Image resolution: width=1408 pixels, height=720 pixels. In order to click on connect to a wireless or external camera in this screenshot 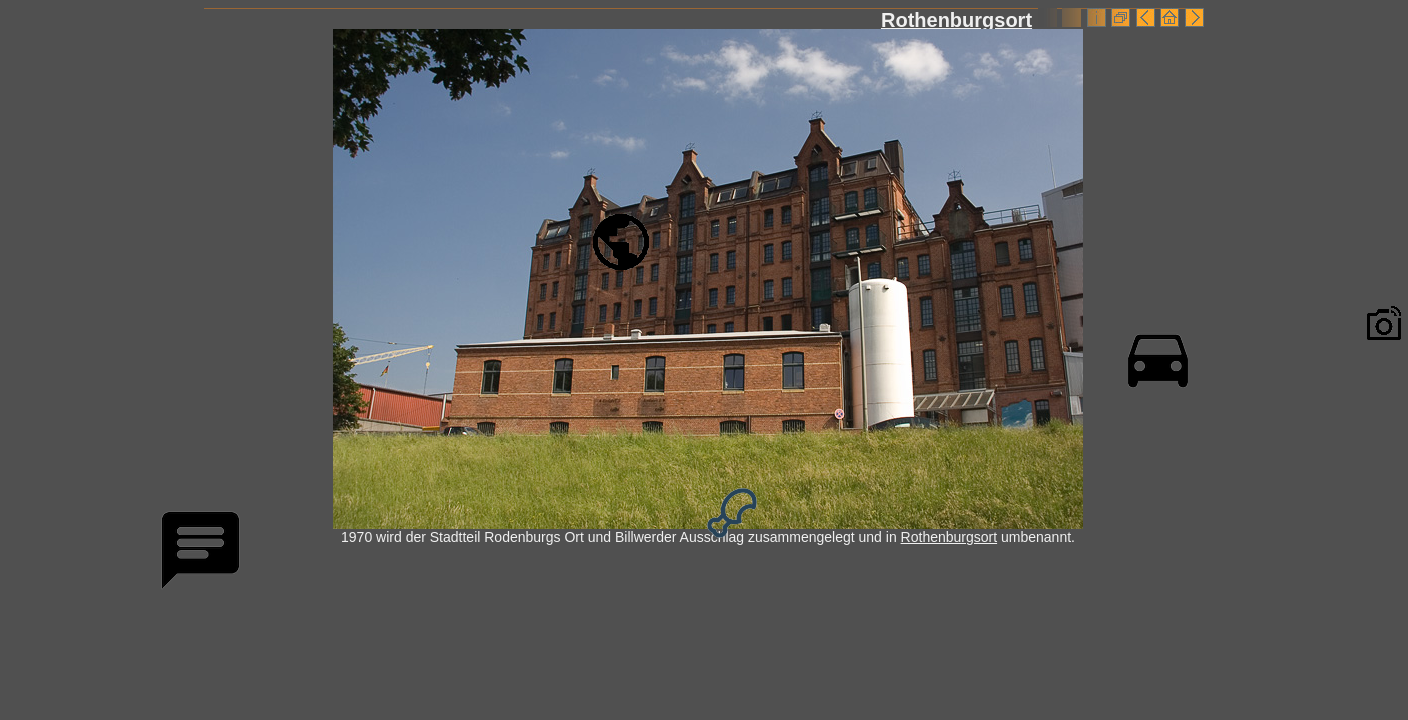, I will do `click(1384, 323)`.